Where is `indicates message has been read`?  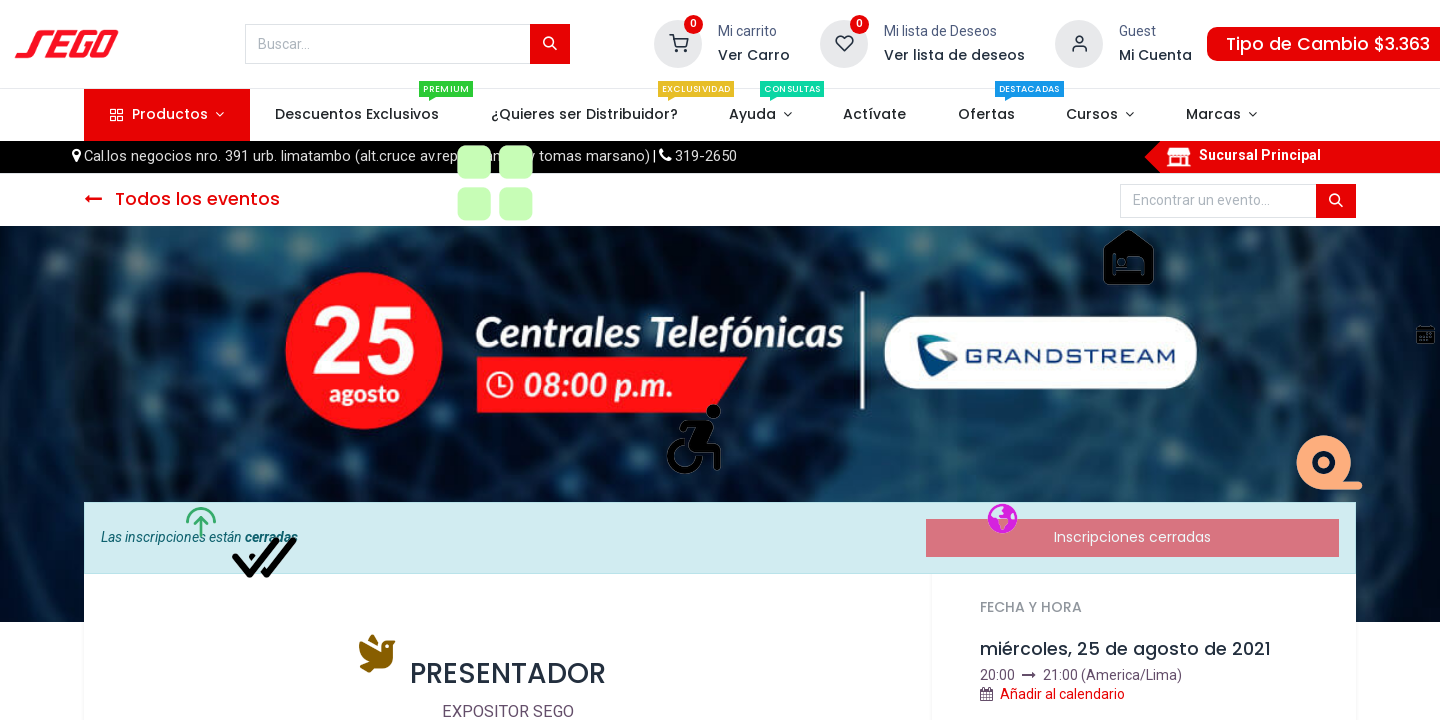 indicates message has been read is located at coordinates (262, 557).